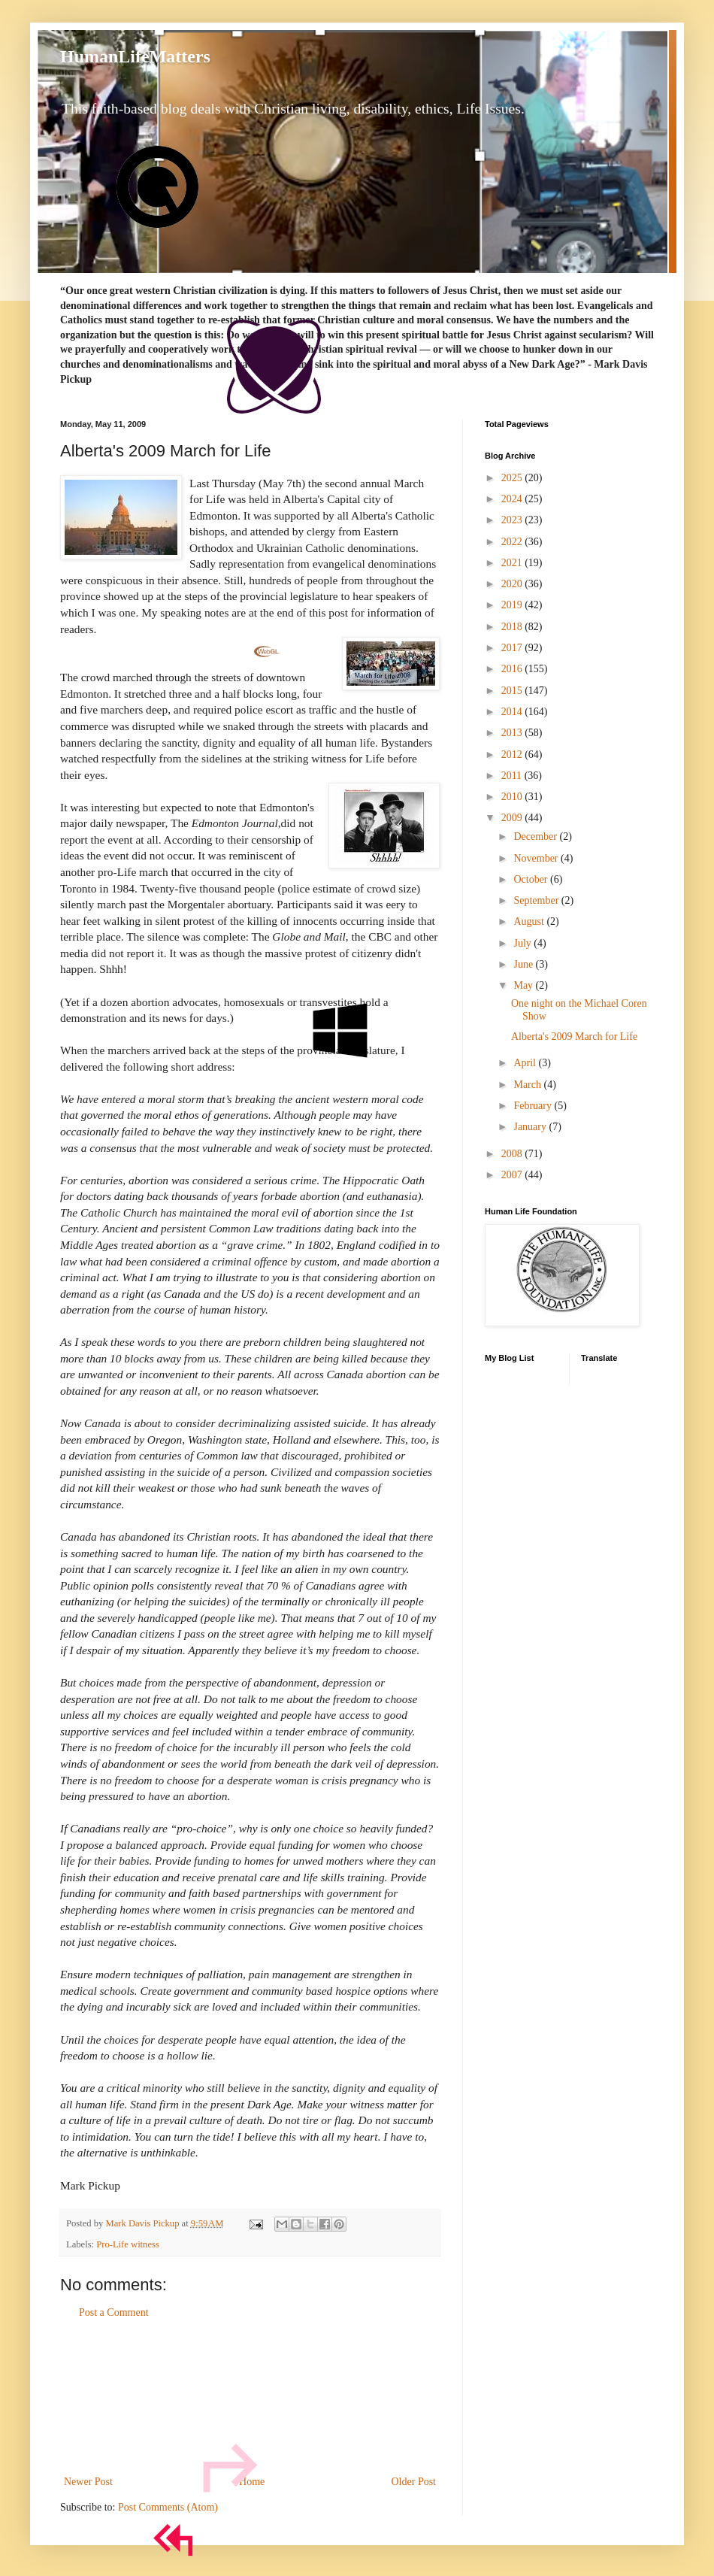 This screenshot has width=714, height=2576. What do you see at coordinates (274, 366) in the screenshot?
I see `ReactOS project logo` at bounding box center [274, 366].